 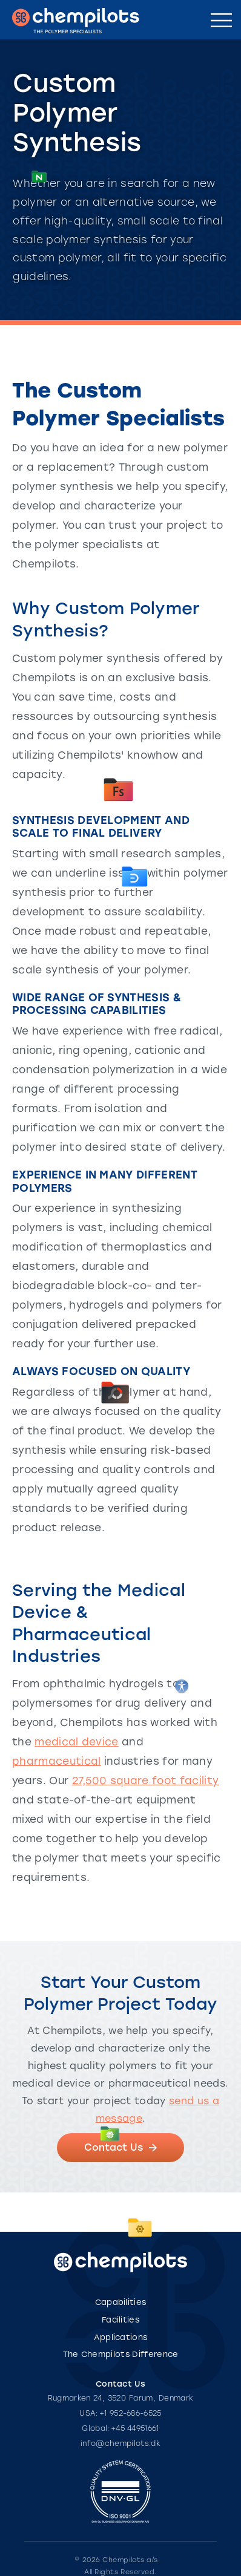 What do you see at coordinates (140, 2228) in the screenshot?
I see `open folder settings or configuration options` at bounding box center [140, 2228].